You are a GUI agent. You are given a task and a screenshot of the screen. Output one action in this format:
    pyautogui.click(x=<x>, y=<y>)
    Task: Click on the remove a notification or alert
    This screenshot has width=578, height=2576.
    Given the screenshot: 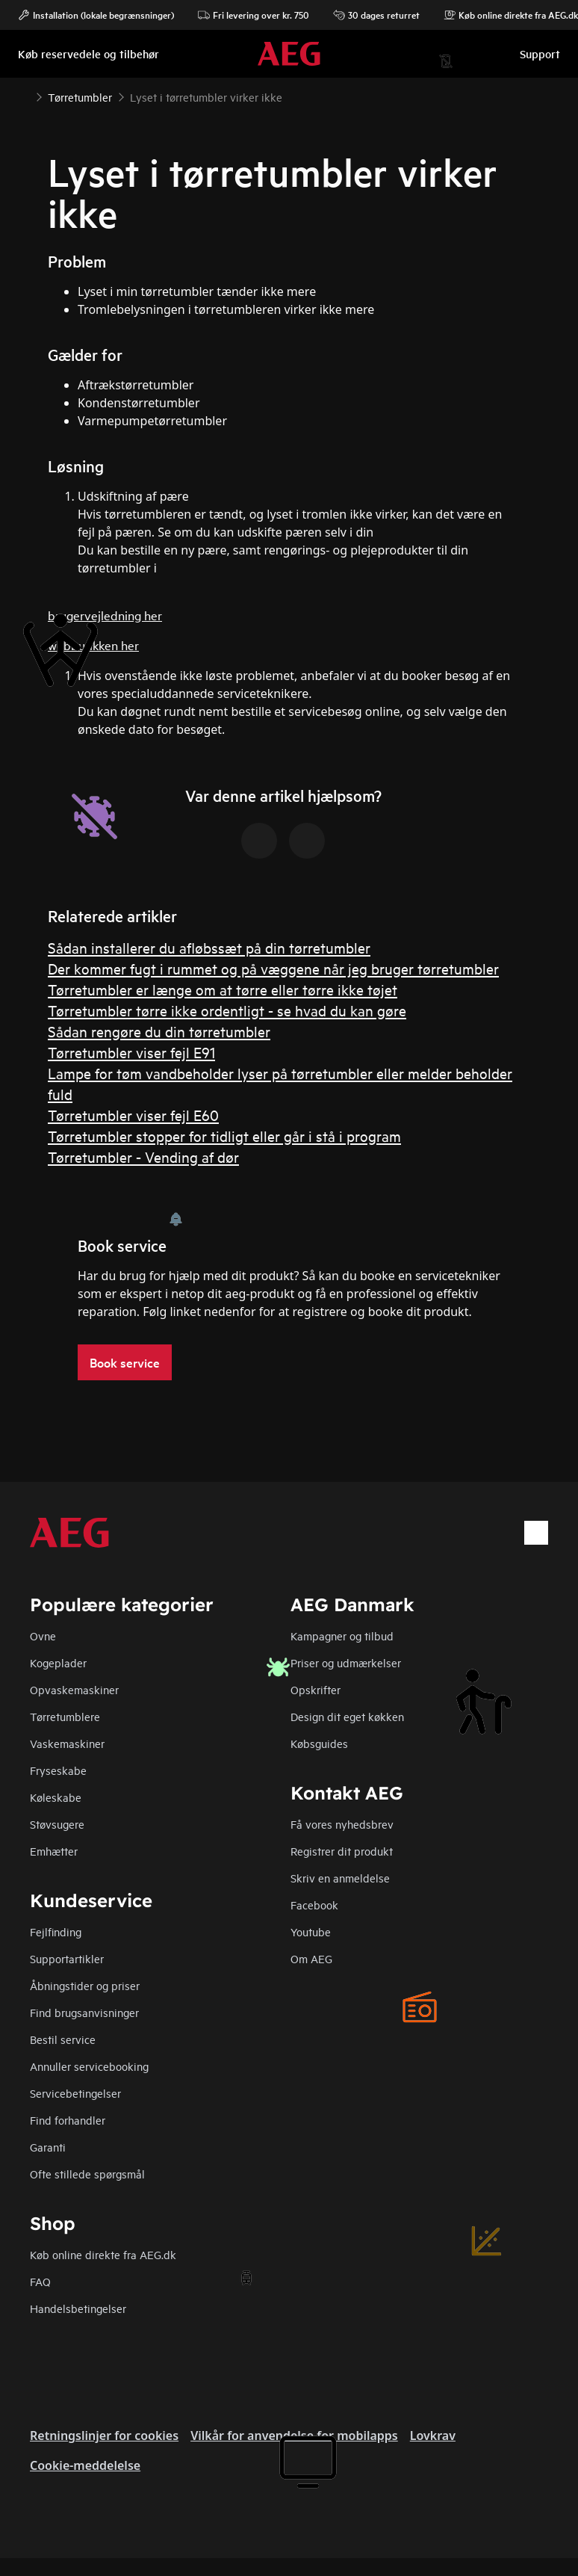 What is the action you would take?
    pyautogui.click(x=175, y=1219)
    